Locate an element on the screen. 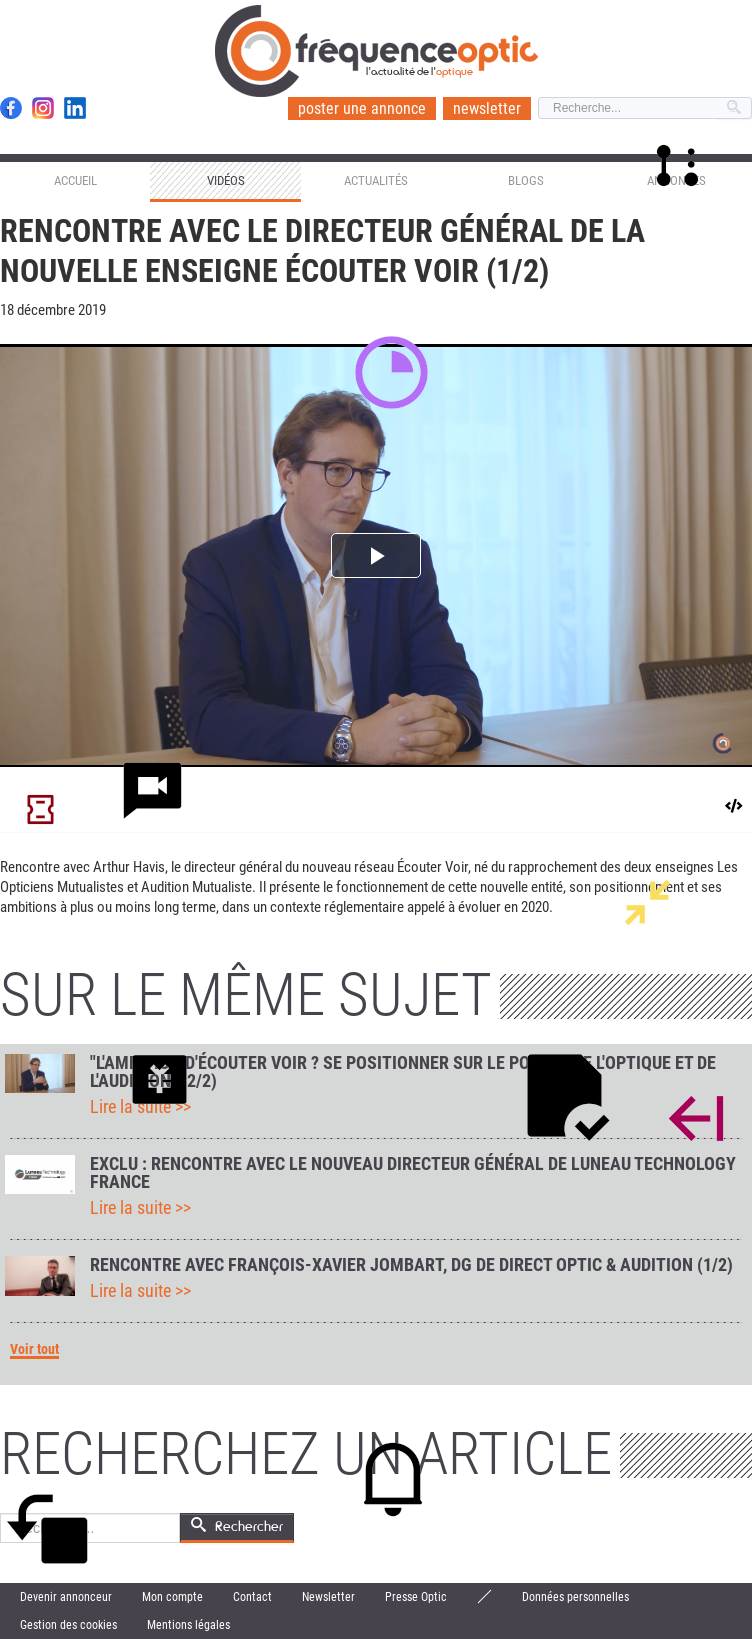 The height and width of the screenshot is (1639, 752). access chinese yuan payment options is located at coordinates (159, 1079).